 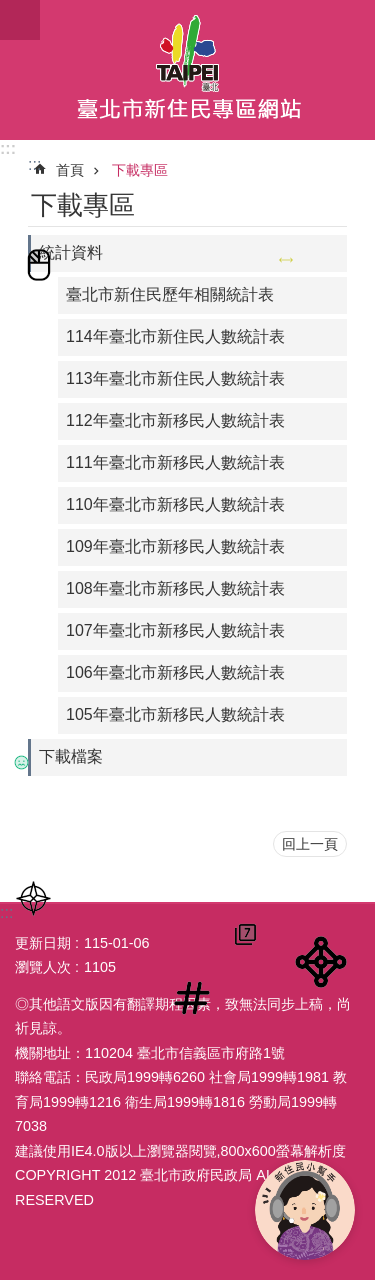 I want to click on view star-ring network topology, so click(x=321, y=962).